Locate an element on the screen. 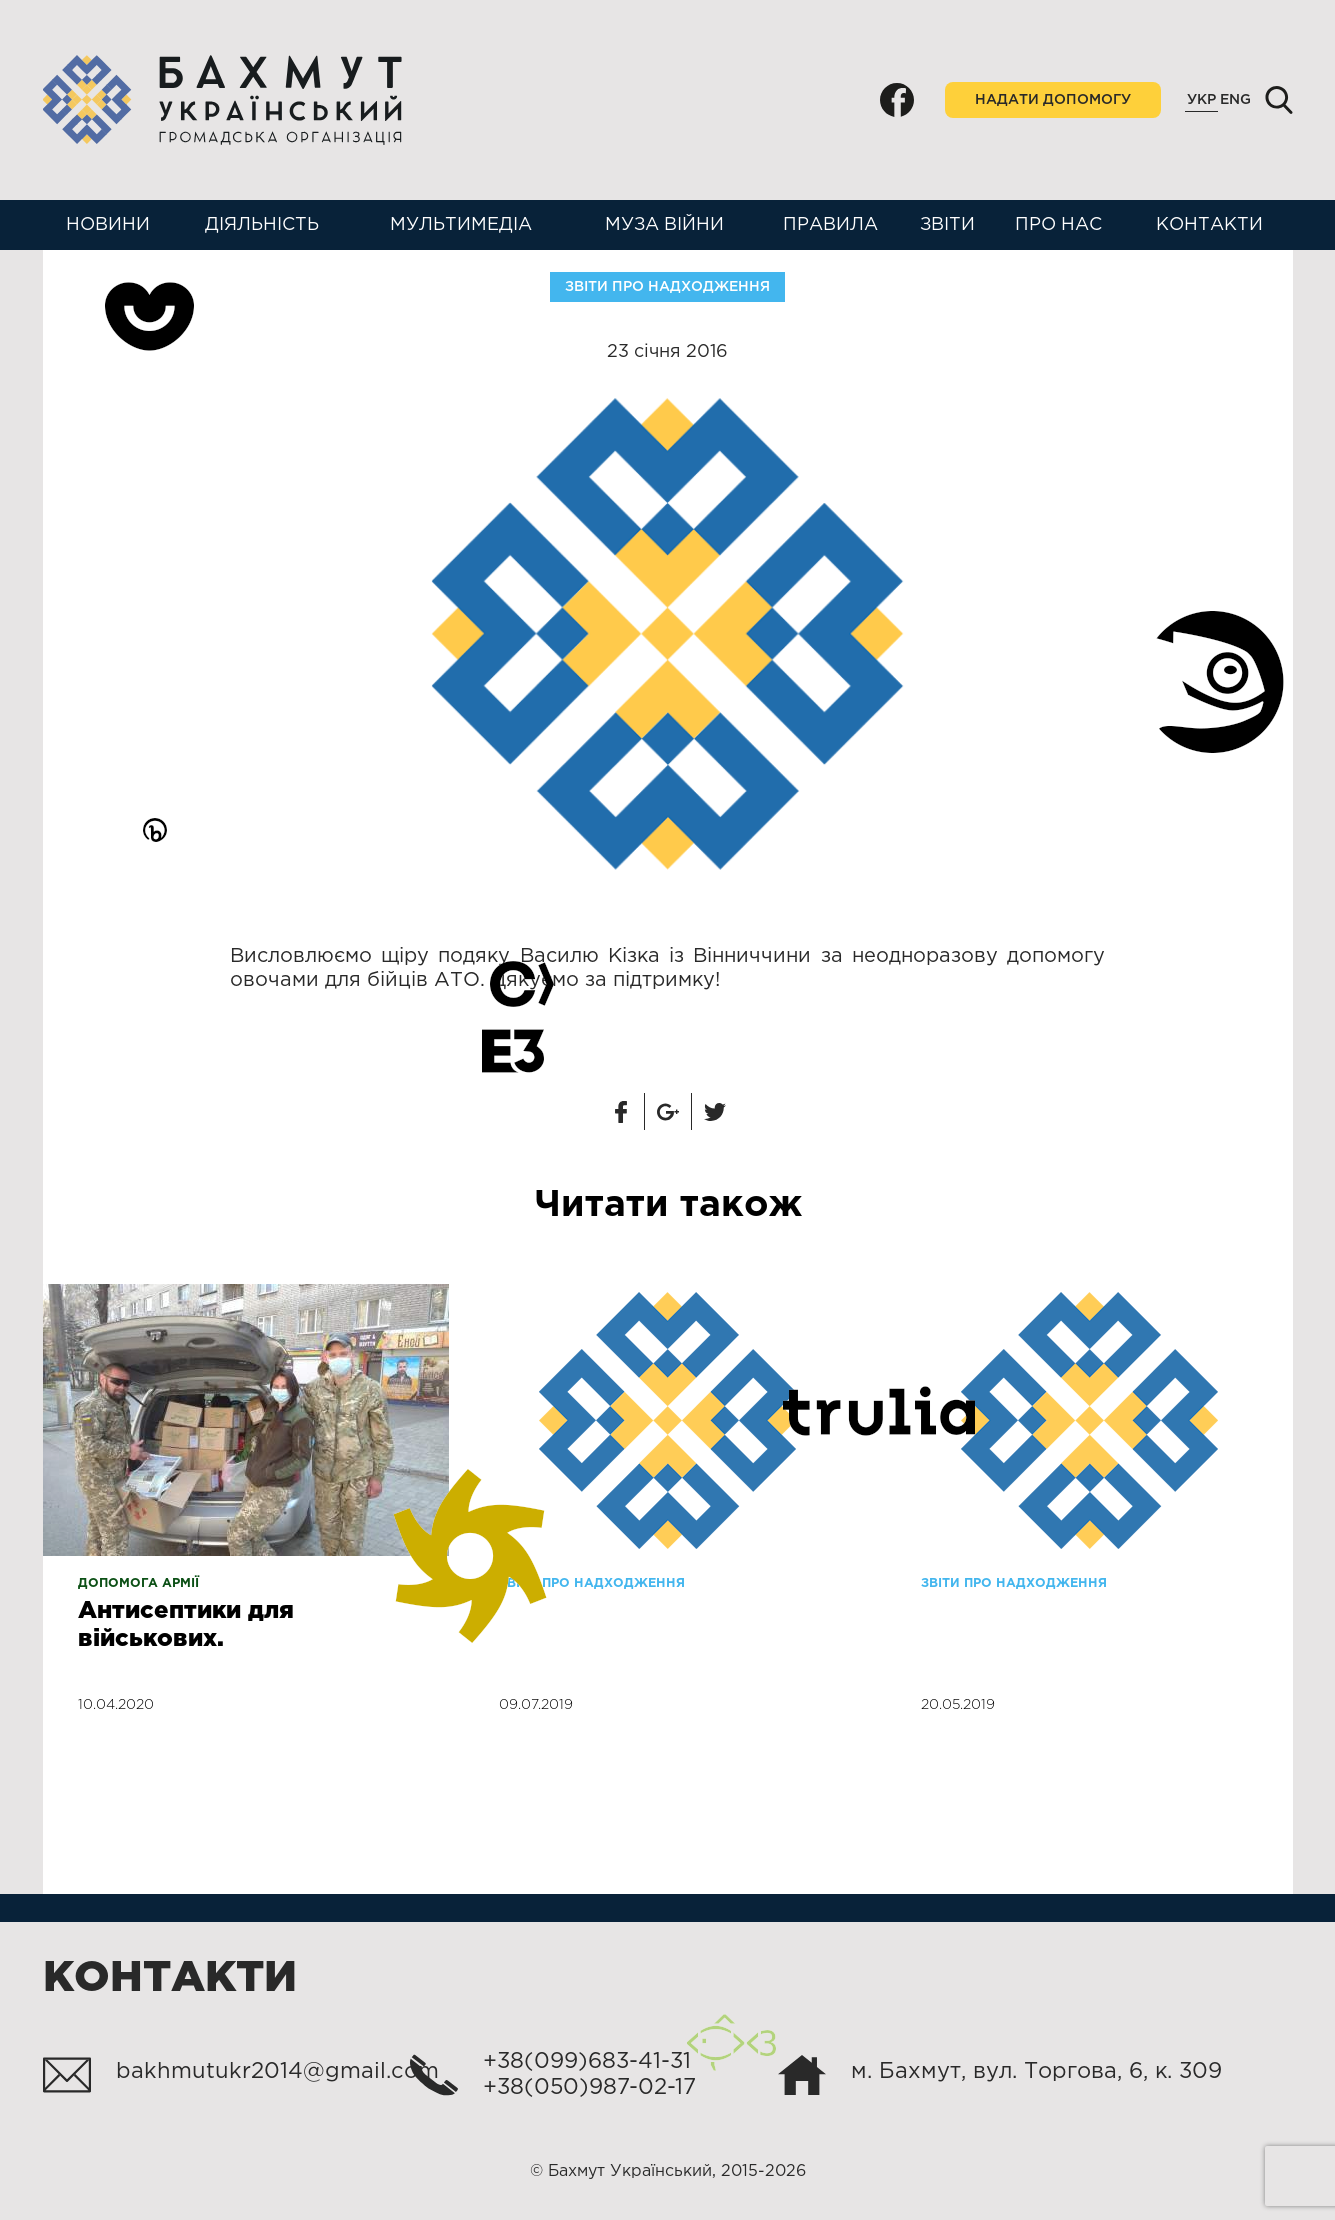  E3 (Electronic Entertainment Expo) logo is located at coordinates (513, 1051).